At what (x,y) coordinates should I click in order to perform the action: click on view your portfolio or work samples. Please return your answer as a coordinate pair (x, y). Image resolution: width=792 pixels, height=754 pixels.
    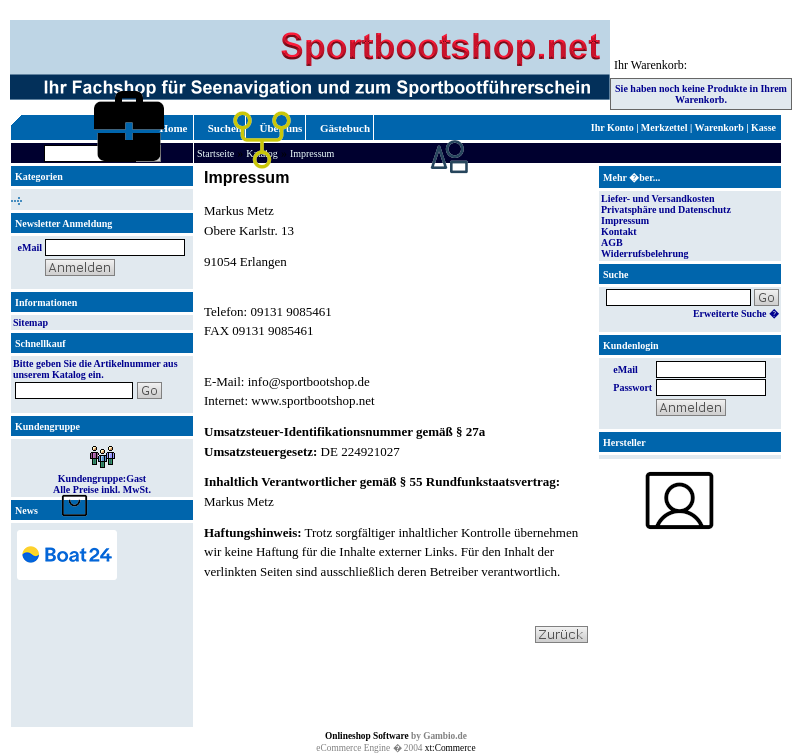
    Looking at the image, I should click on (129, 126).